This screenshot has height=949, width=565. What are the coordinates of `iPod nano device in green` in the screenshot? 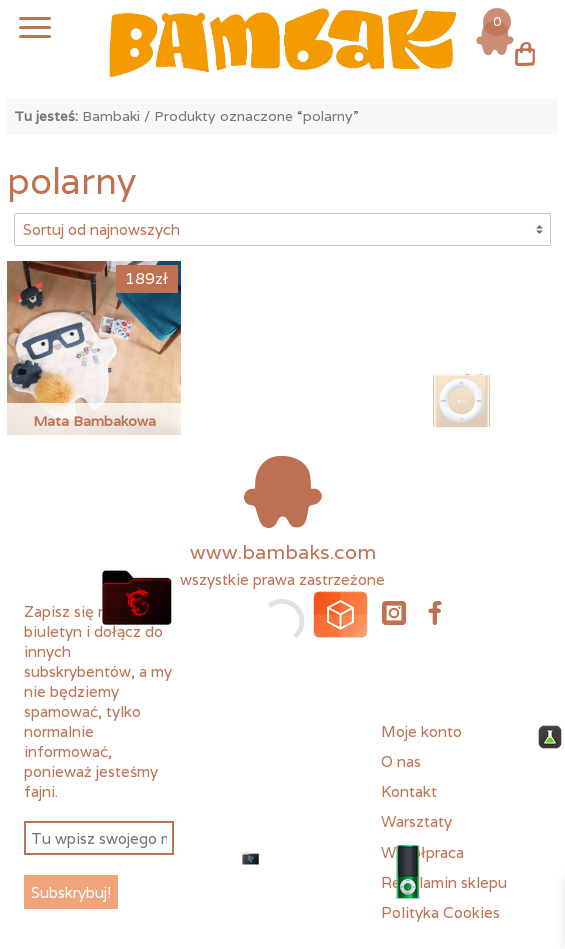 It's located at (407, 872).